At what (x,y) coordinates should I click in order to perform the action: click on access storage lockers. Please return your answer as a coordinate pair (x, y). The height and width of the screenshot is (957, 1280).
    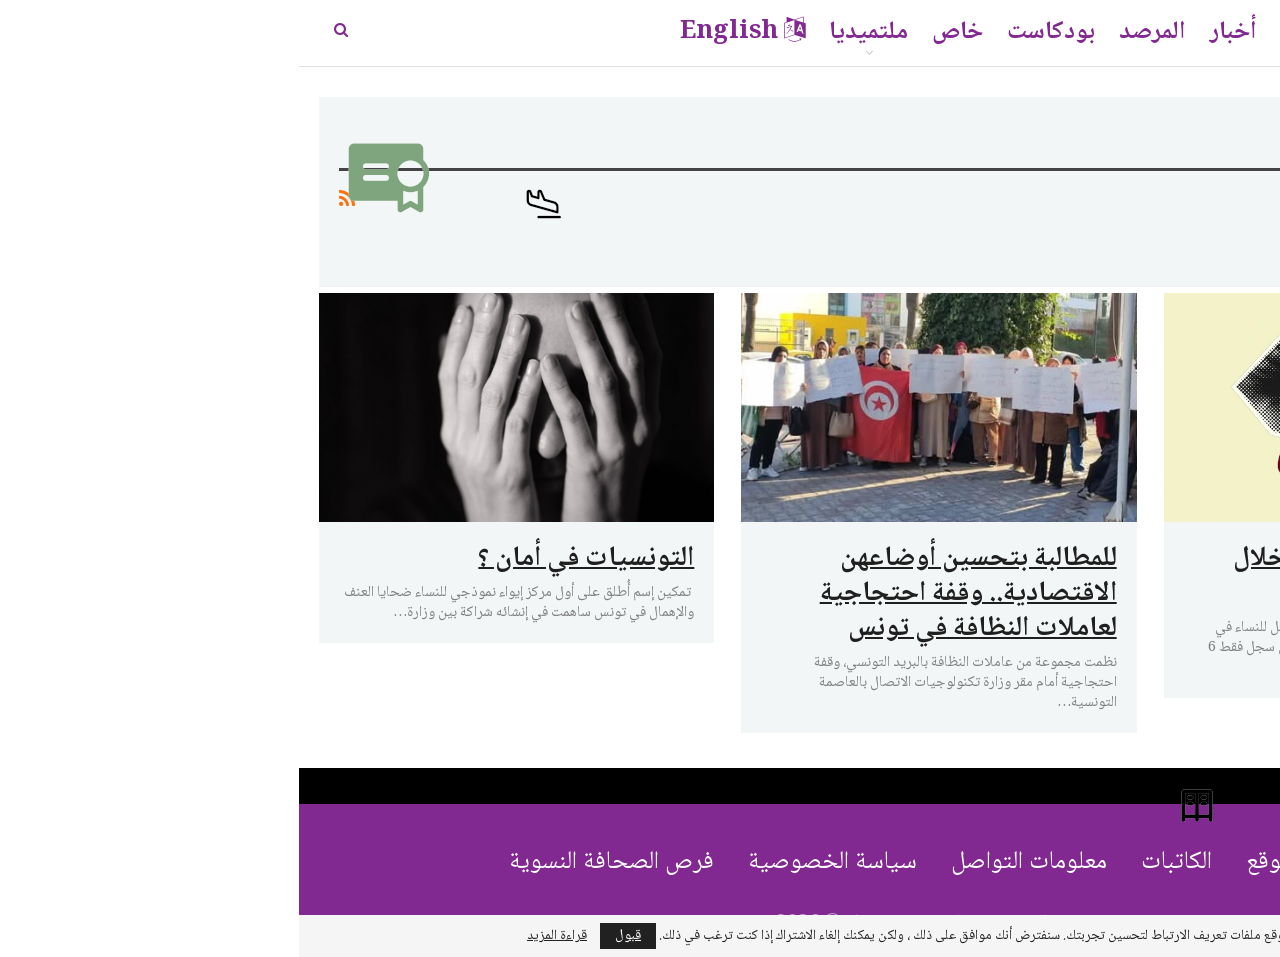
    Looking at the image, I should click on (1197, 805).